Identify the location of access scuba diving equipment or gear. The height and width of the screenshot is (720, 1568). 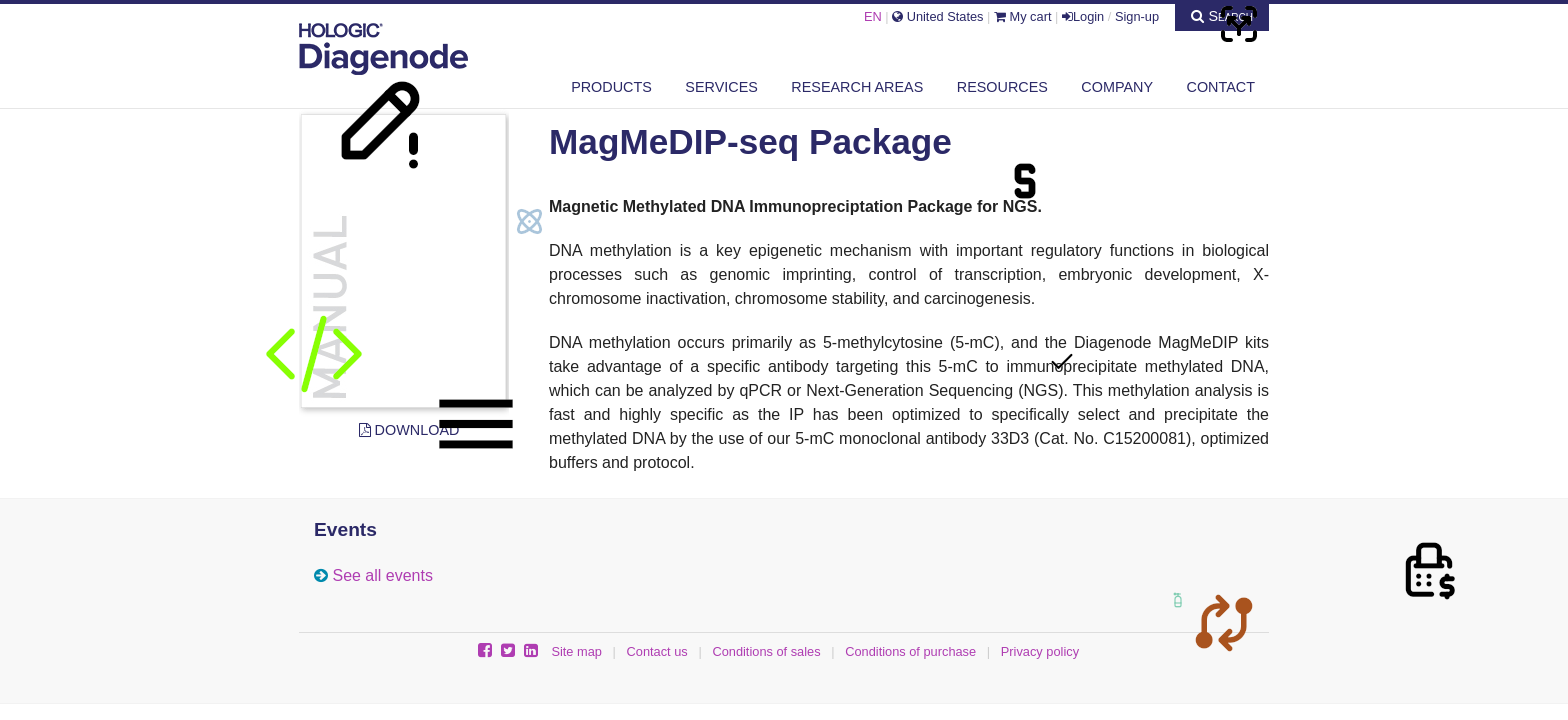
(1178, 600).